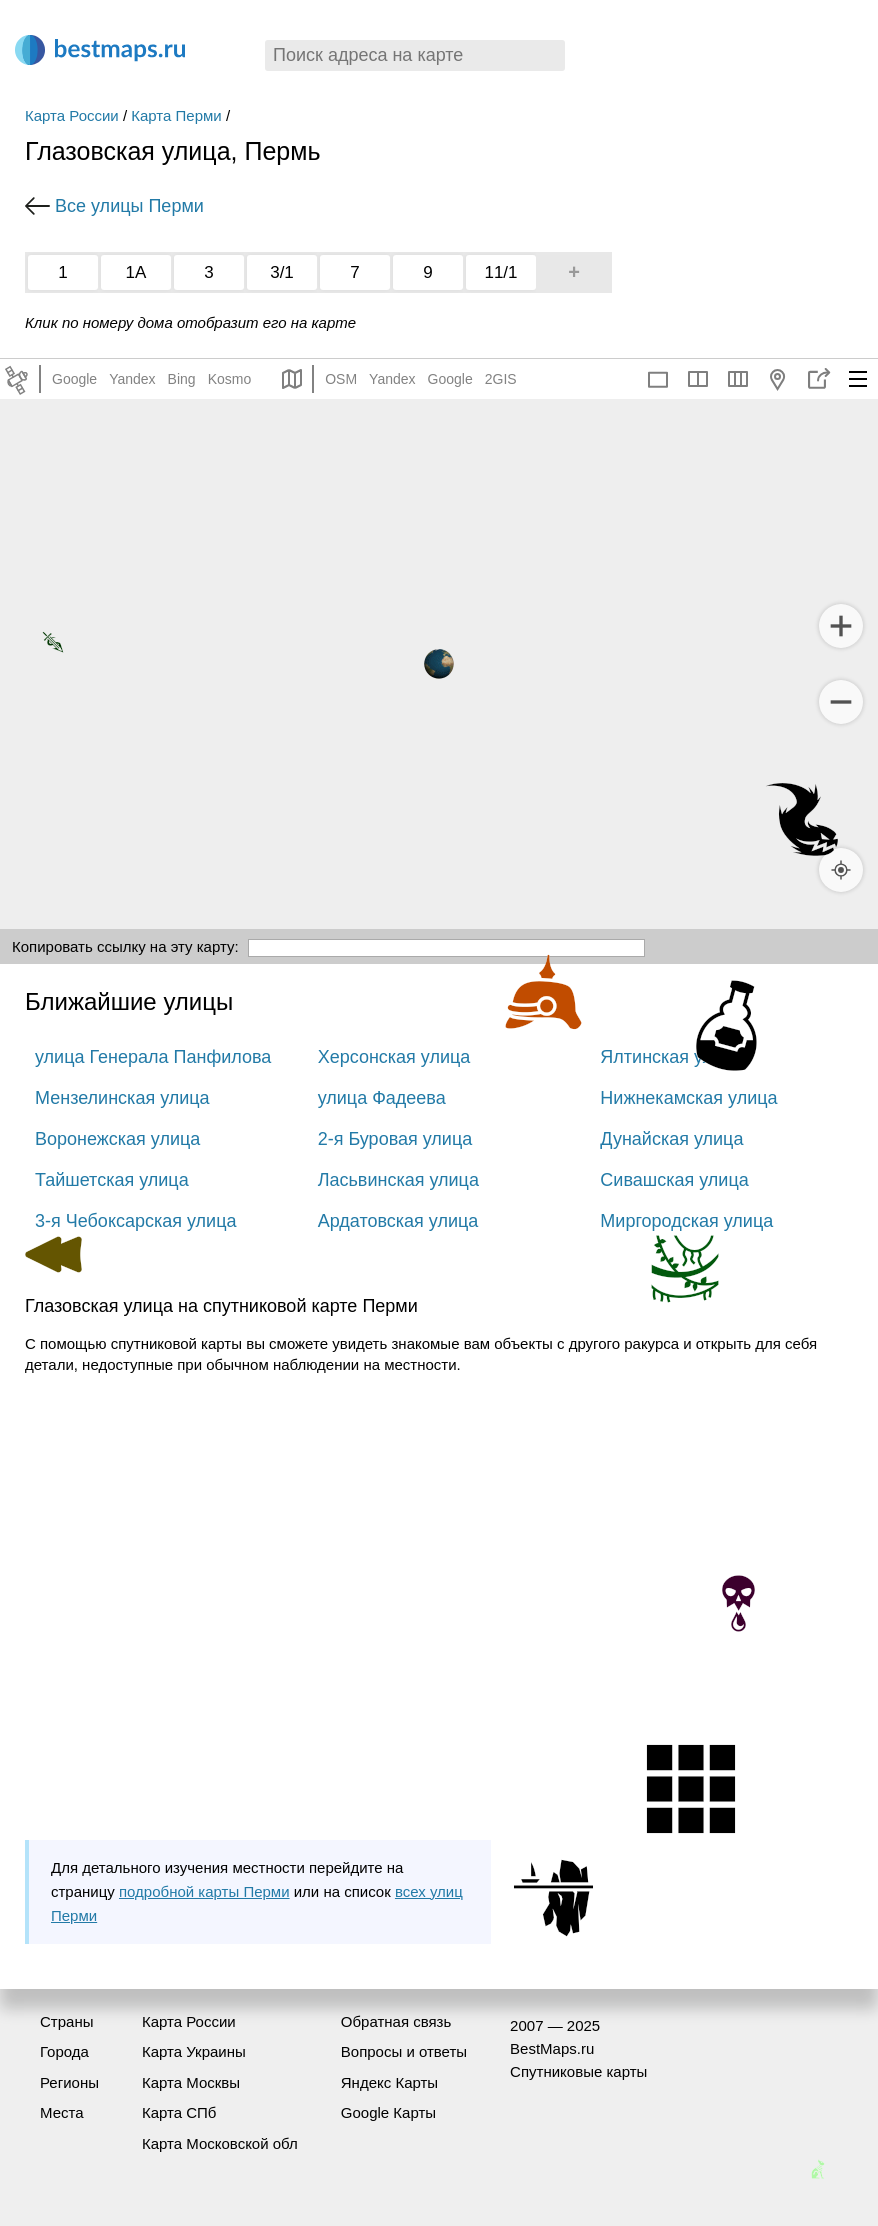 Image resolution: width=878 pixels, height=2226 pixels. Describe the element at coordinates (53, 642) in the screenshot. I see `activate spiral thrust attack ability` at that location.